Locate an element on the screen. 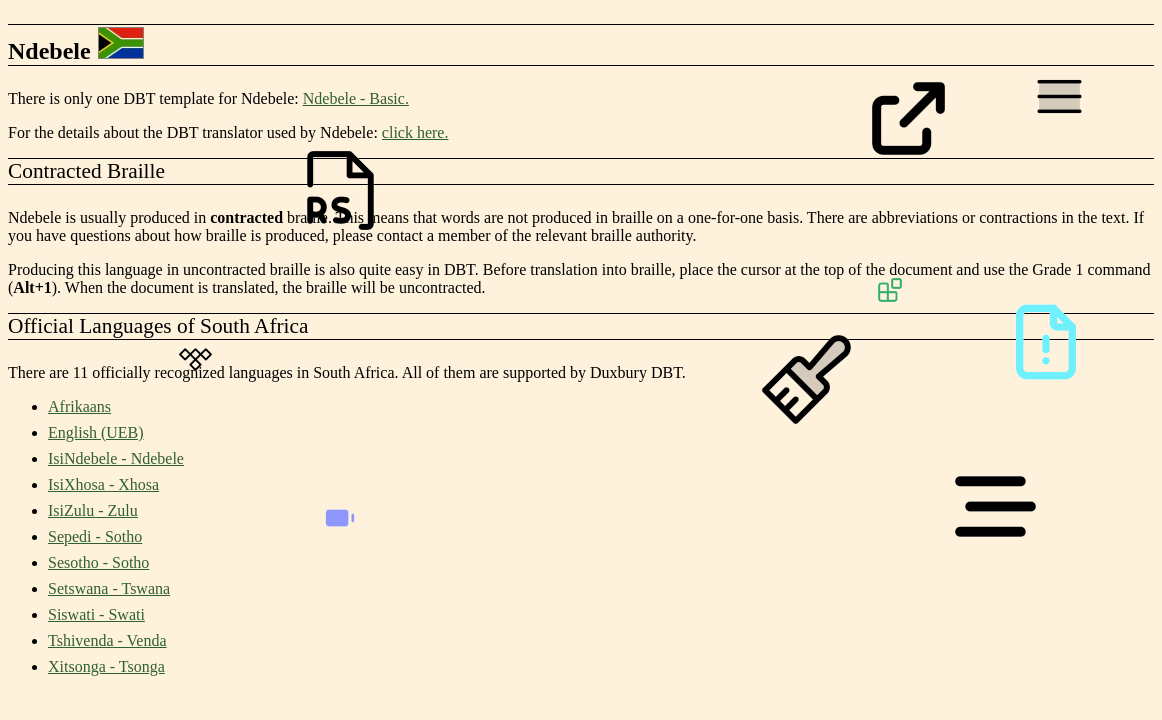  access modular components or blocks is located at coordinates (890, 290).